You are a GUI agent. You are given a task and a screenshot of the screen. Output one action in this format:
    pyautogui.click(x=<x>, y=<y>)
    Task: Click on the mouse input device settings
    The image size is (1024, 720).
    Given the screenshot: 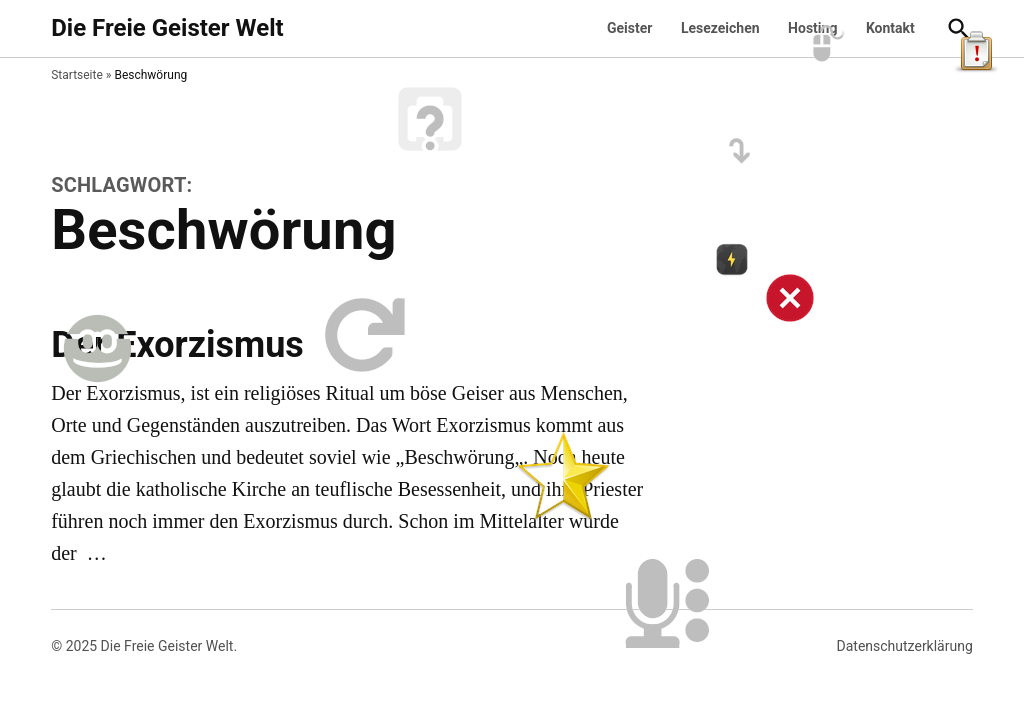 What is the action you would take?
    pyautogui.click(x=825, y=44)
    